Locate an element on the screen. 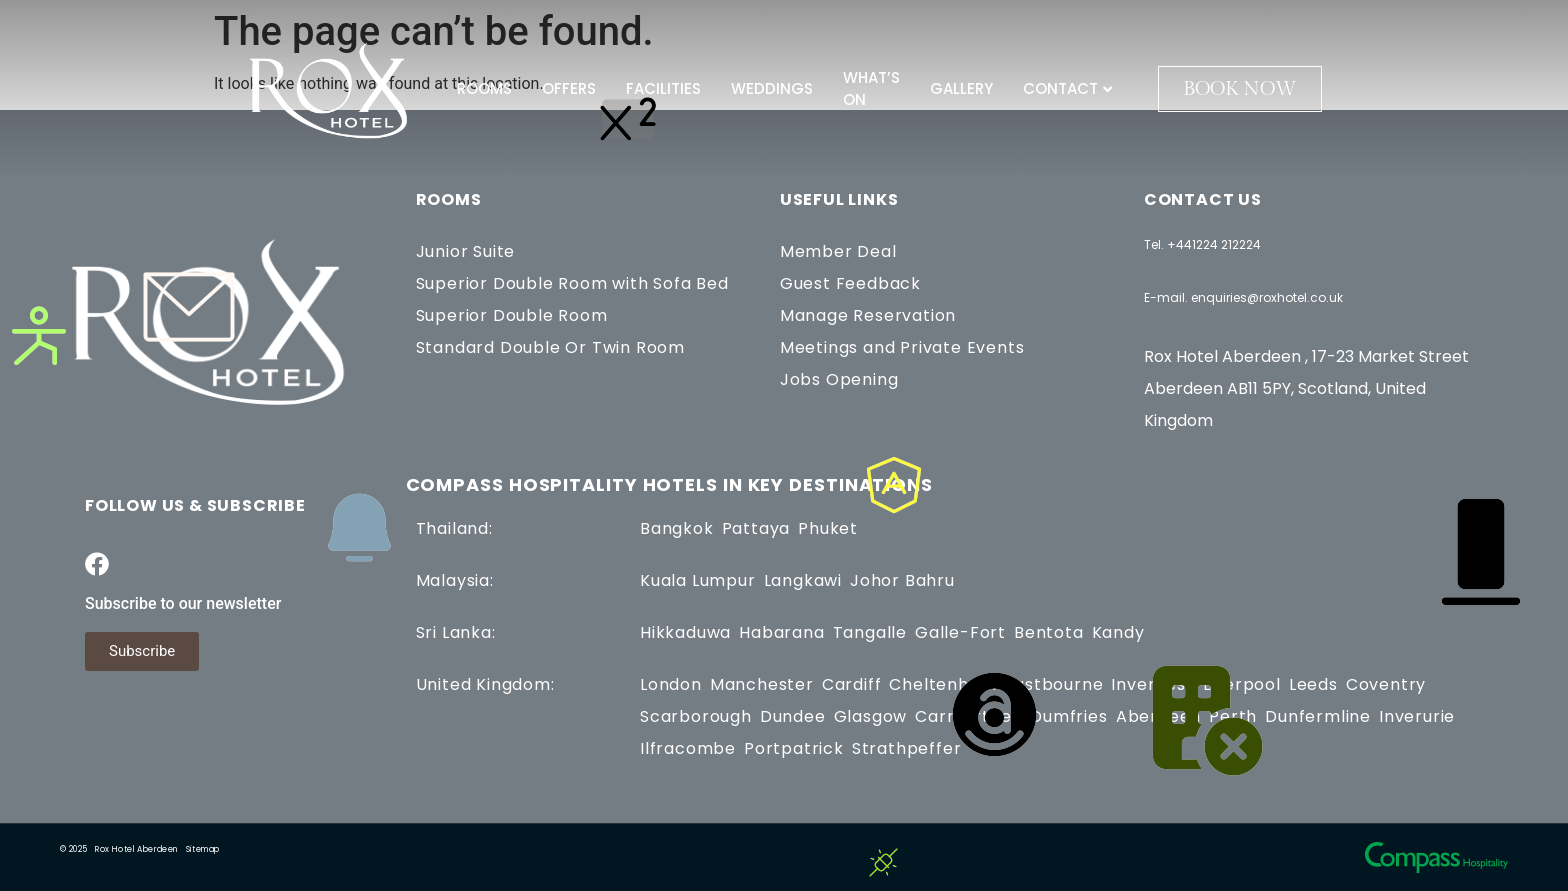  view notifications is located at coordinates (359, 527).